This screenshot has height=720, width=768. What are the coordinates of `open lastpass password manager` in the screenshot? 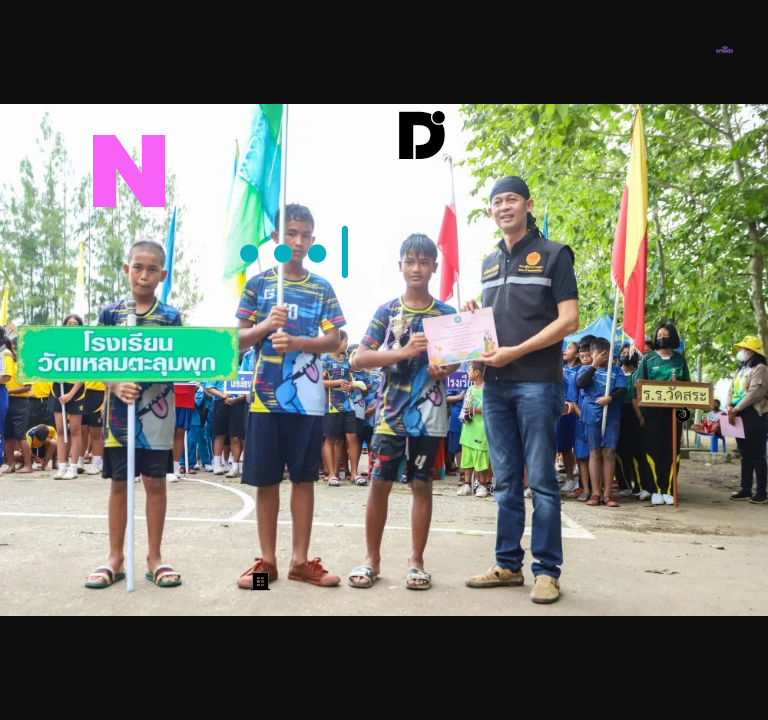 It's located at (294, 252).